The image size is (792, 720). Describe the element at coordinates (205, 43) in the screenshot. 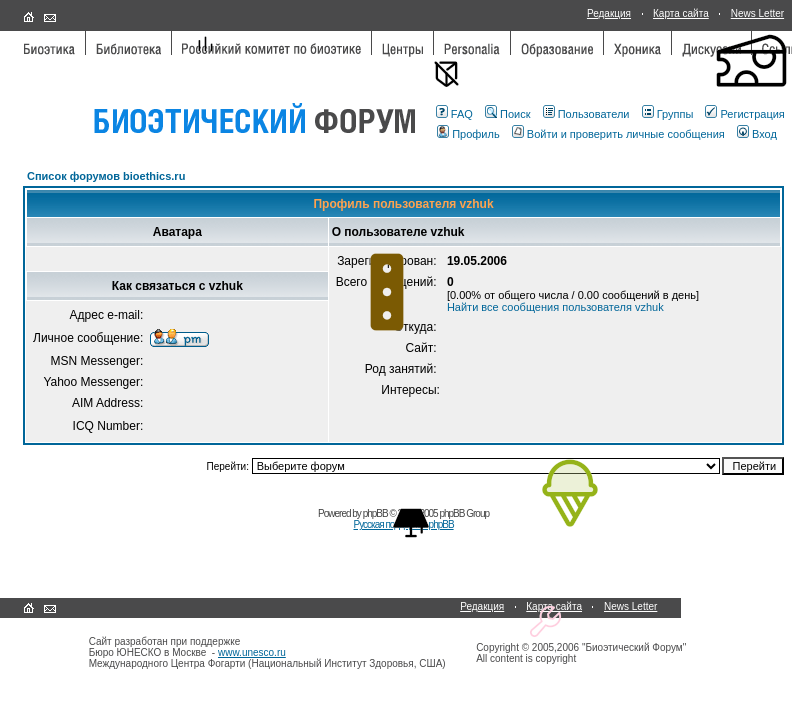

I see `view analytics or statistics` at that location.